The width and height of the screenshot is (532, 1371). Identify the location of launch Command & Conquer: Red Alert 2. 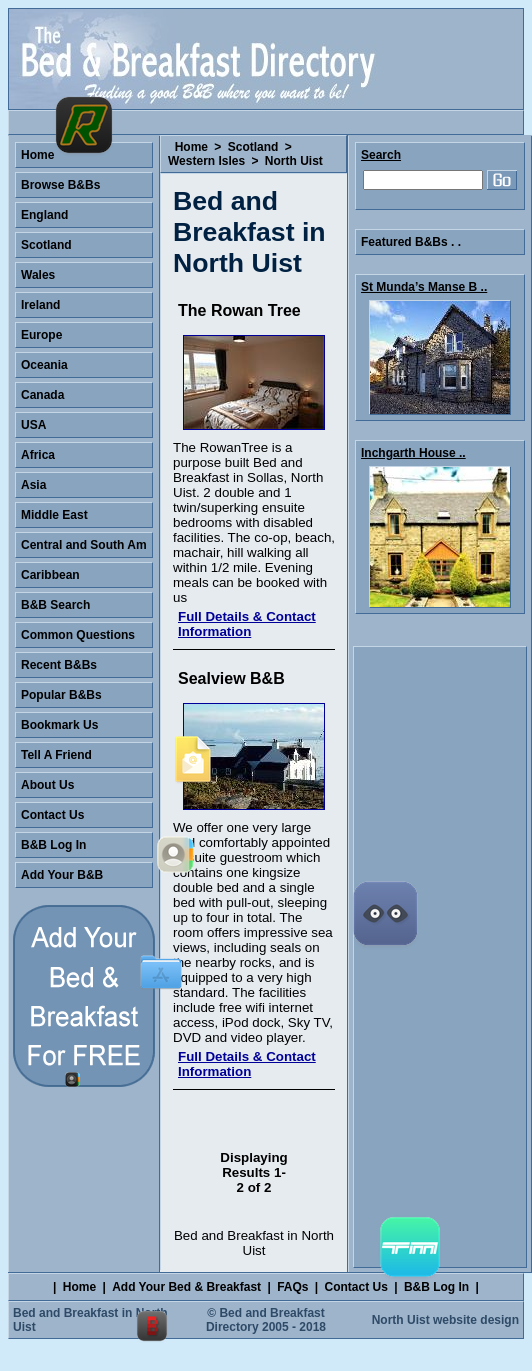
(84, 125).